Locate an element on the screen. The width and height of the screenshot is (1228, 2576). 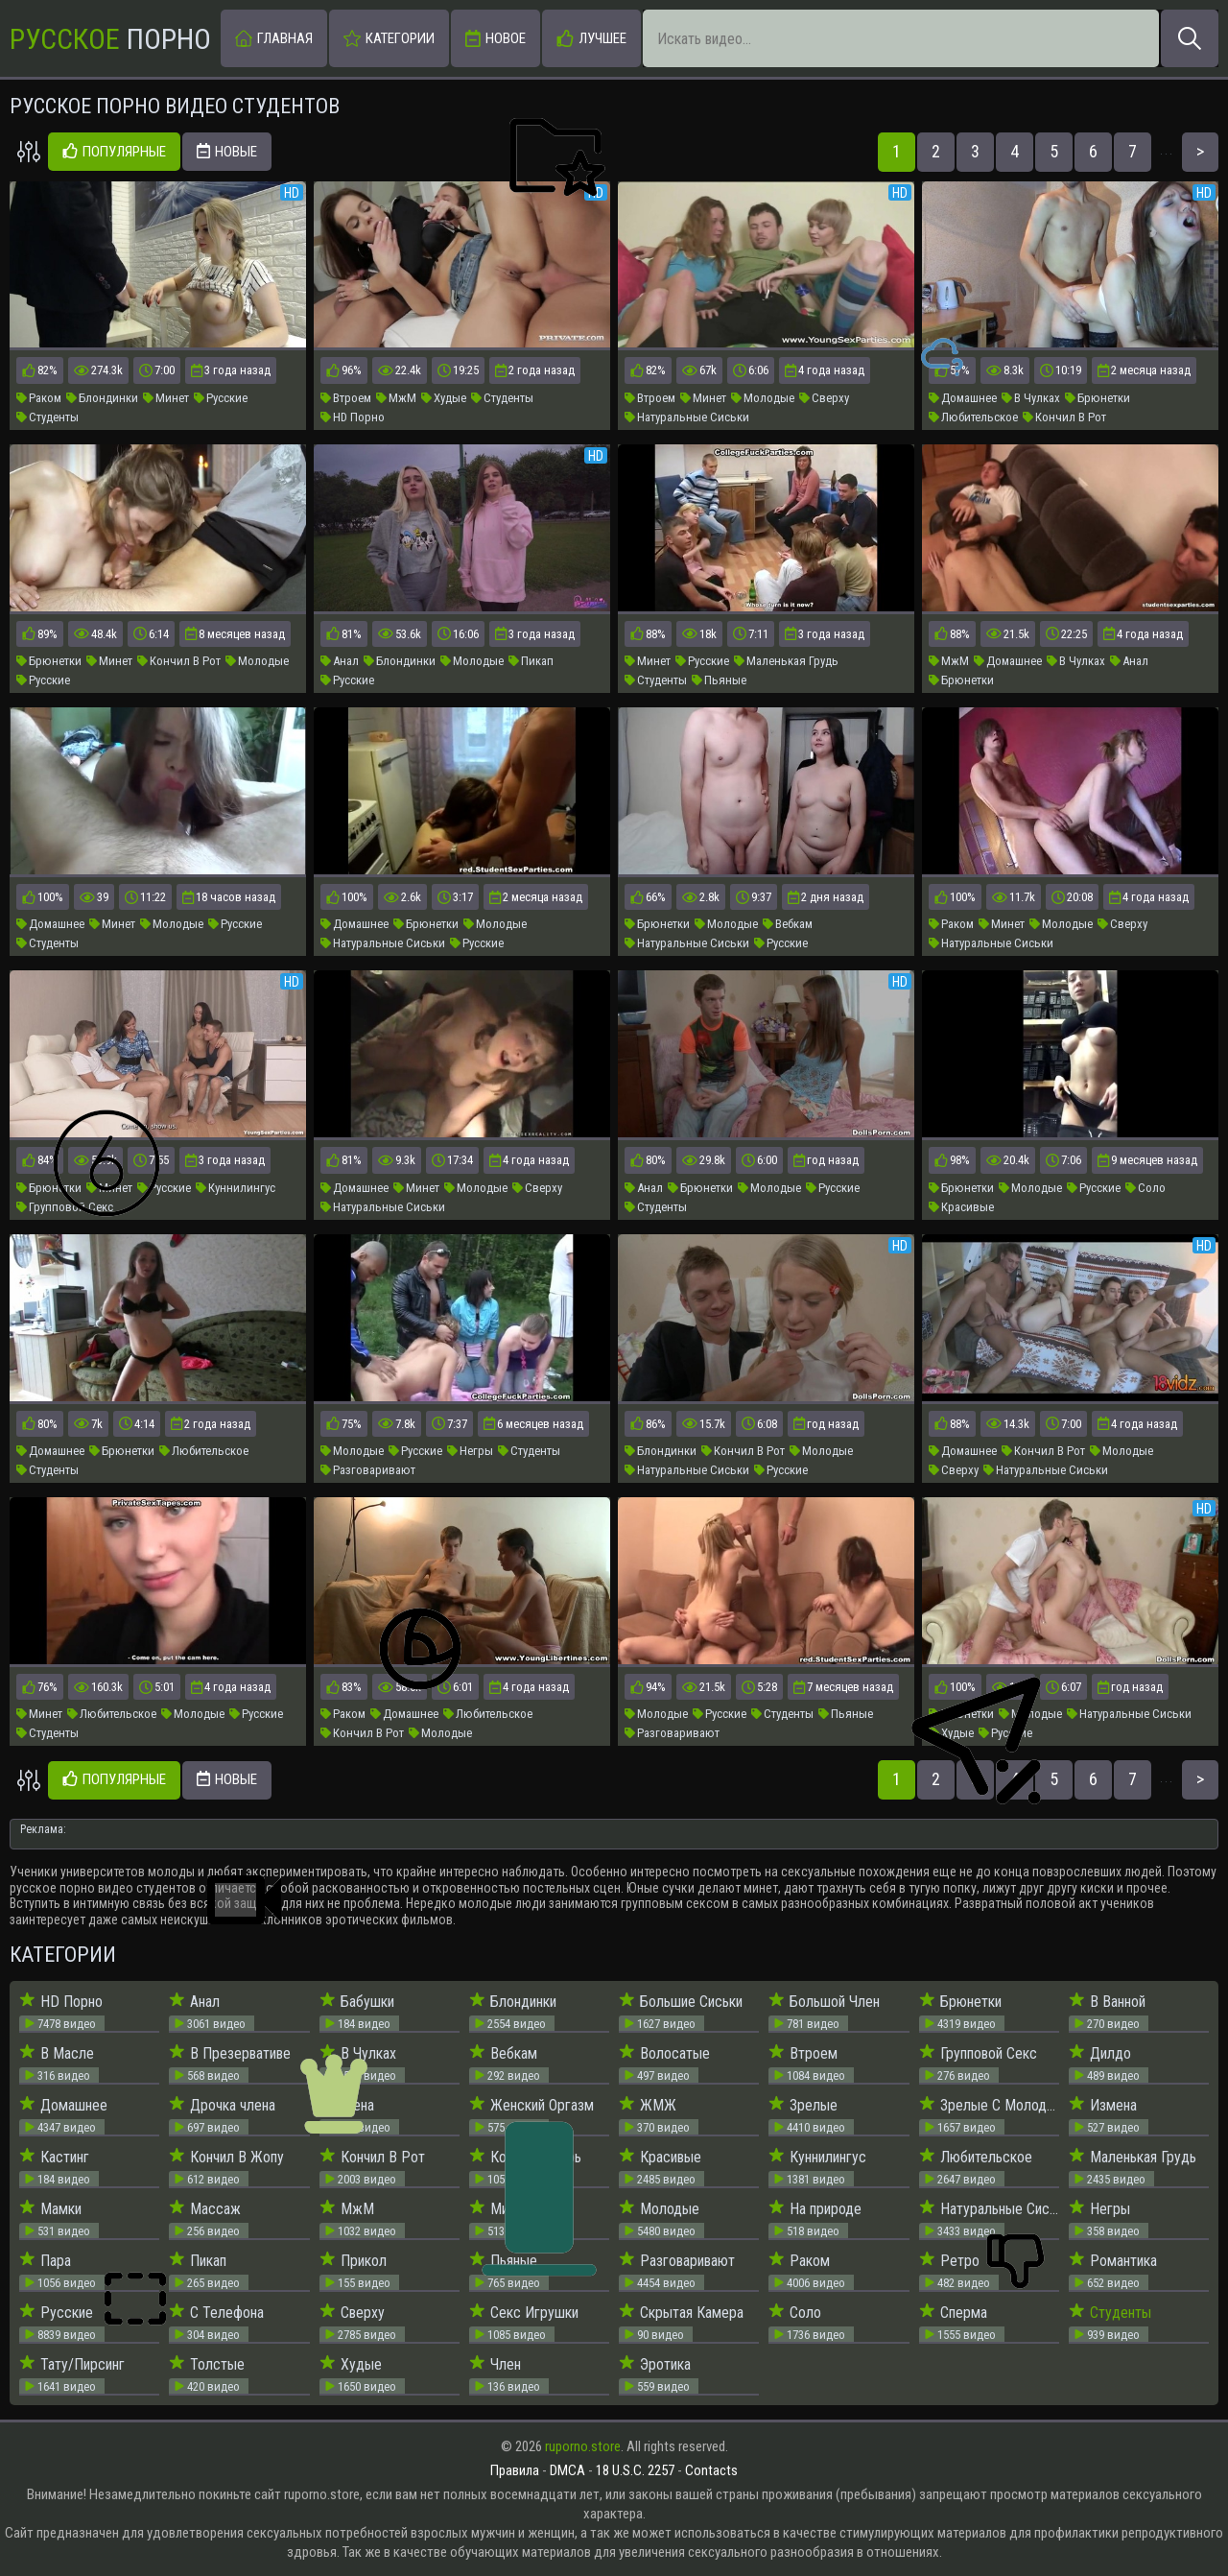
start a video call is located at coordinates (244, 1899).